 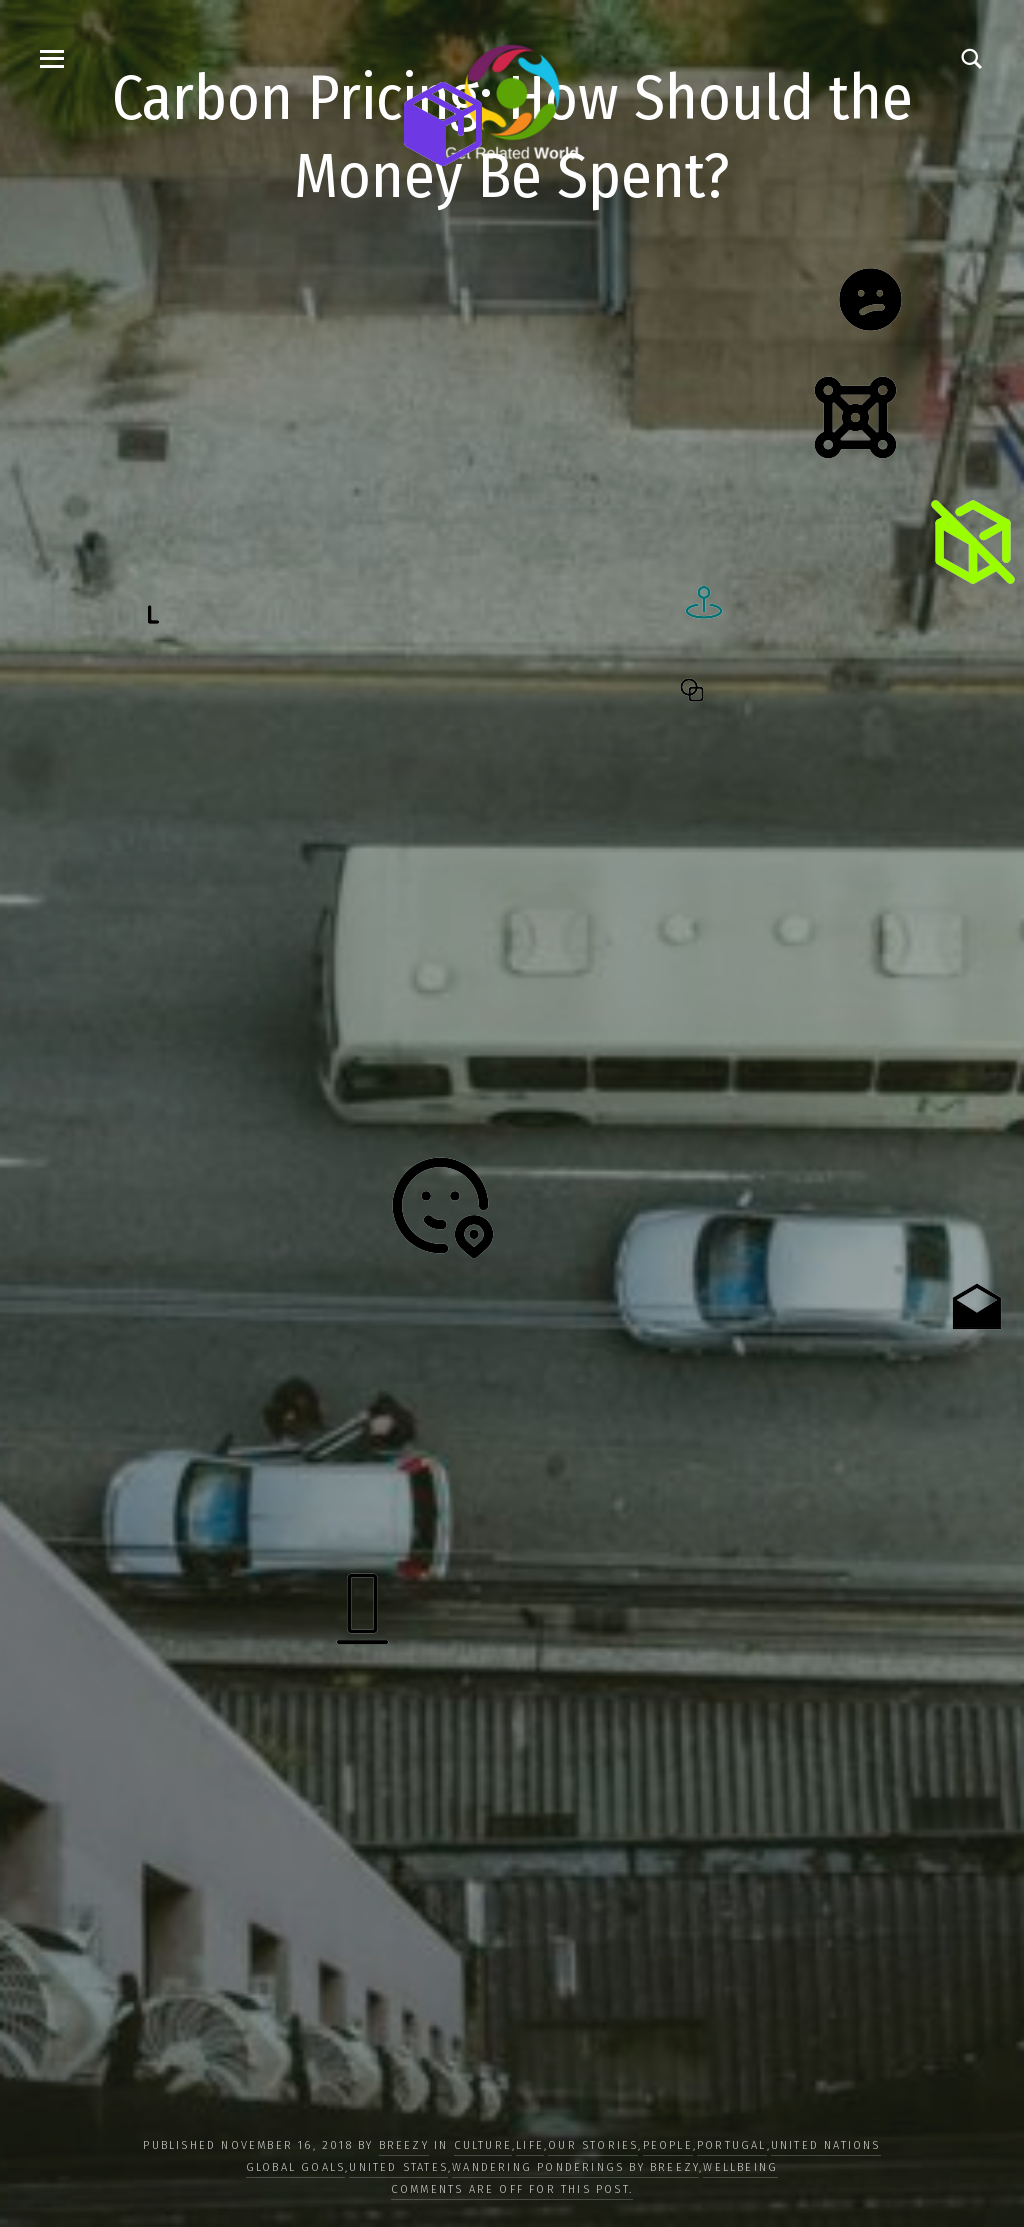 What do you see at coordinates (855, 417) in the screenshot?
I see `view full network hierarchy` at bounding box center [855, 417].